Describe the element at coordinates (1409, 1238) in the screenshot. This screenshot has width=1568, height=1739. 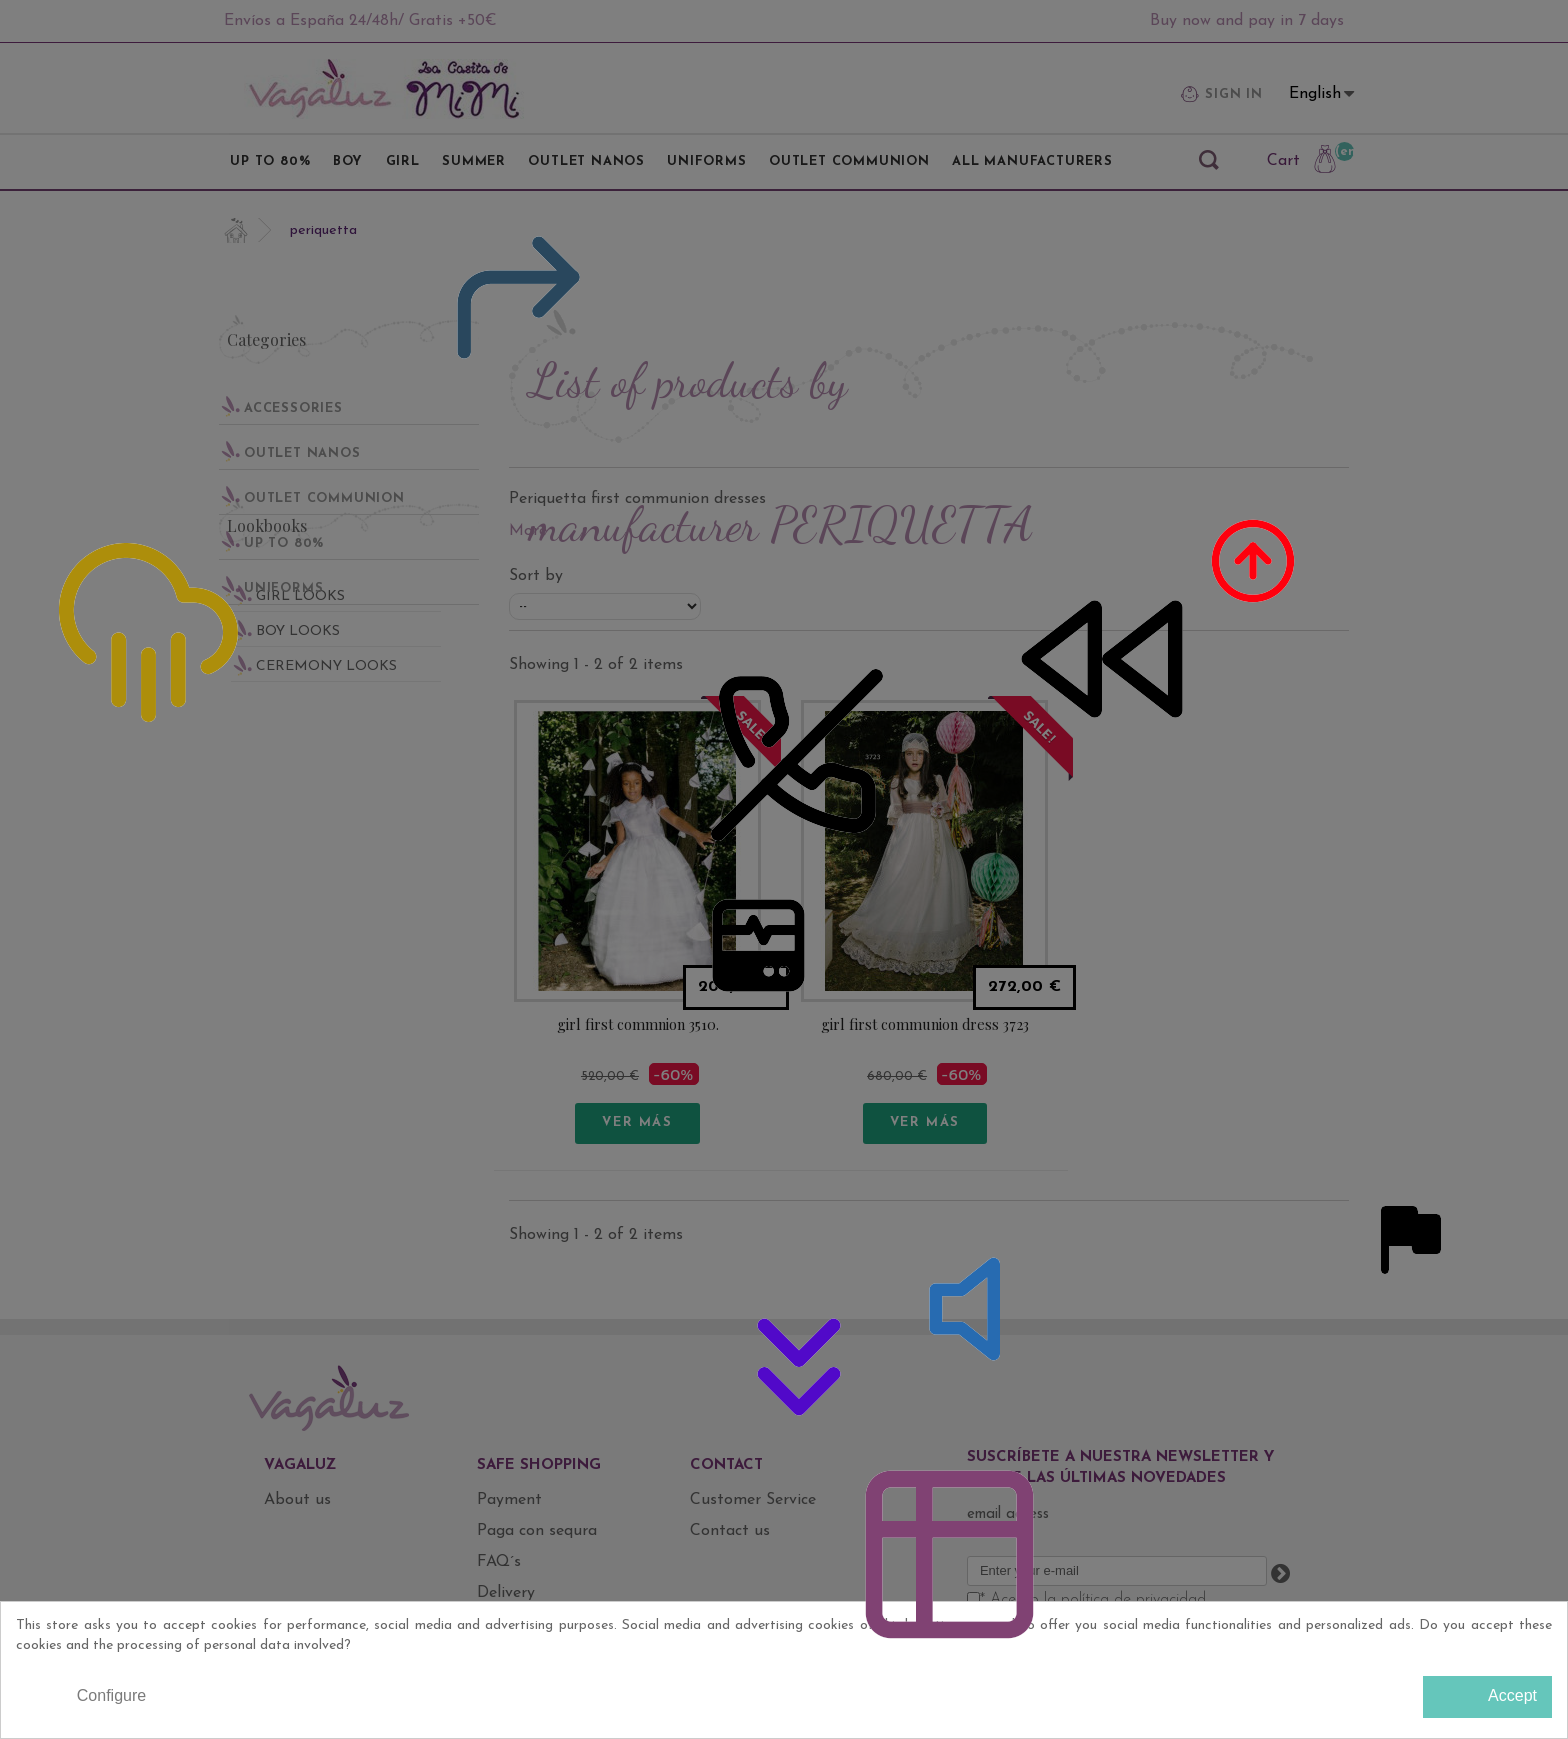
I see `flag or bookmark this item` at that location.